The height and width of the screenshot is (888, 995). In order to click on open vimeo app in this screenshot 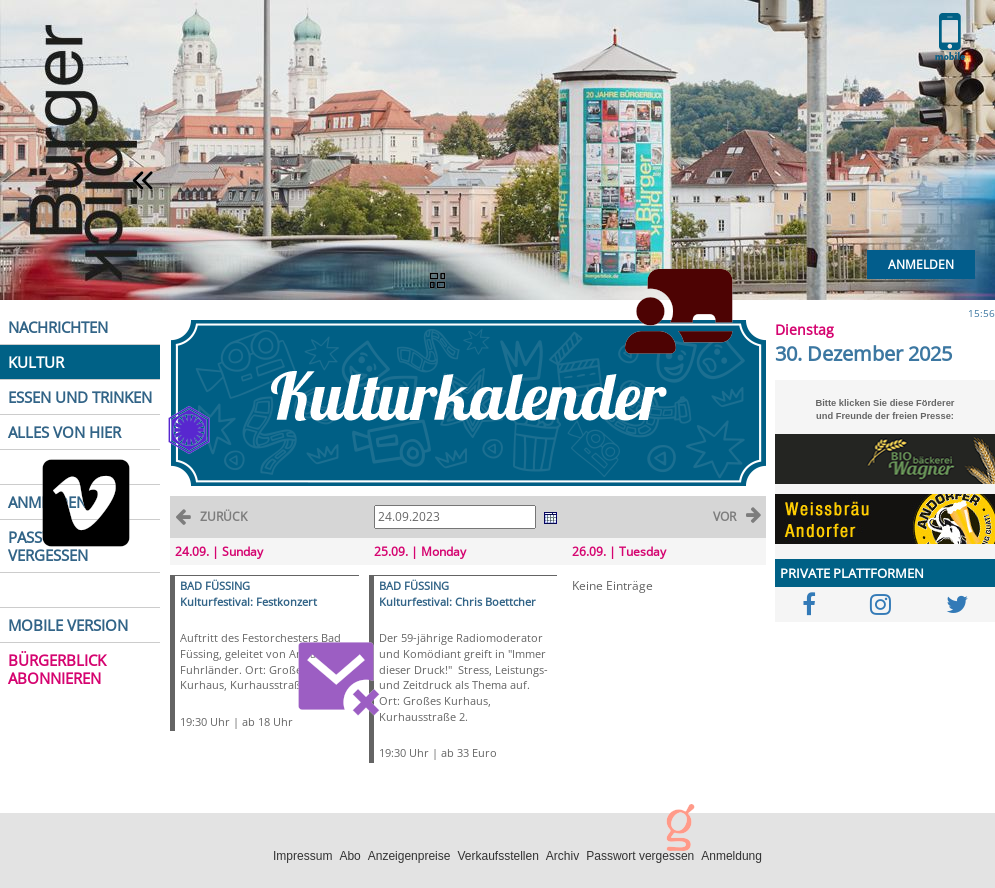, I will do `click(86, 503)`.